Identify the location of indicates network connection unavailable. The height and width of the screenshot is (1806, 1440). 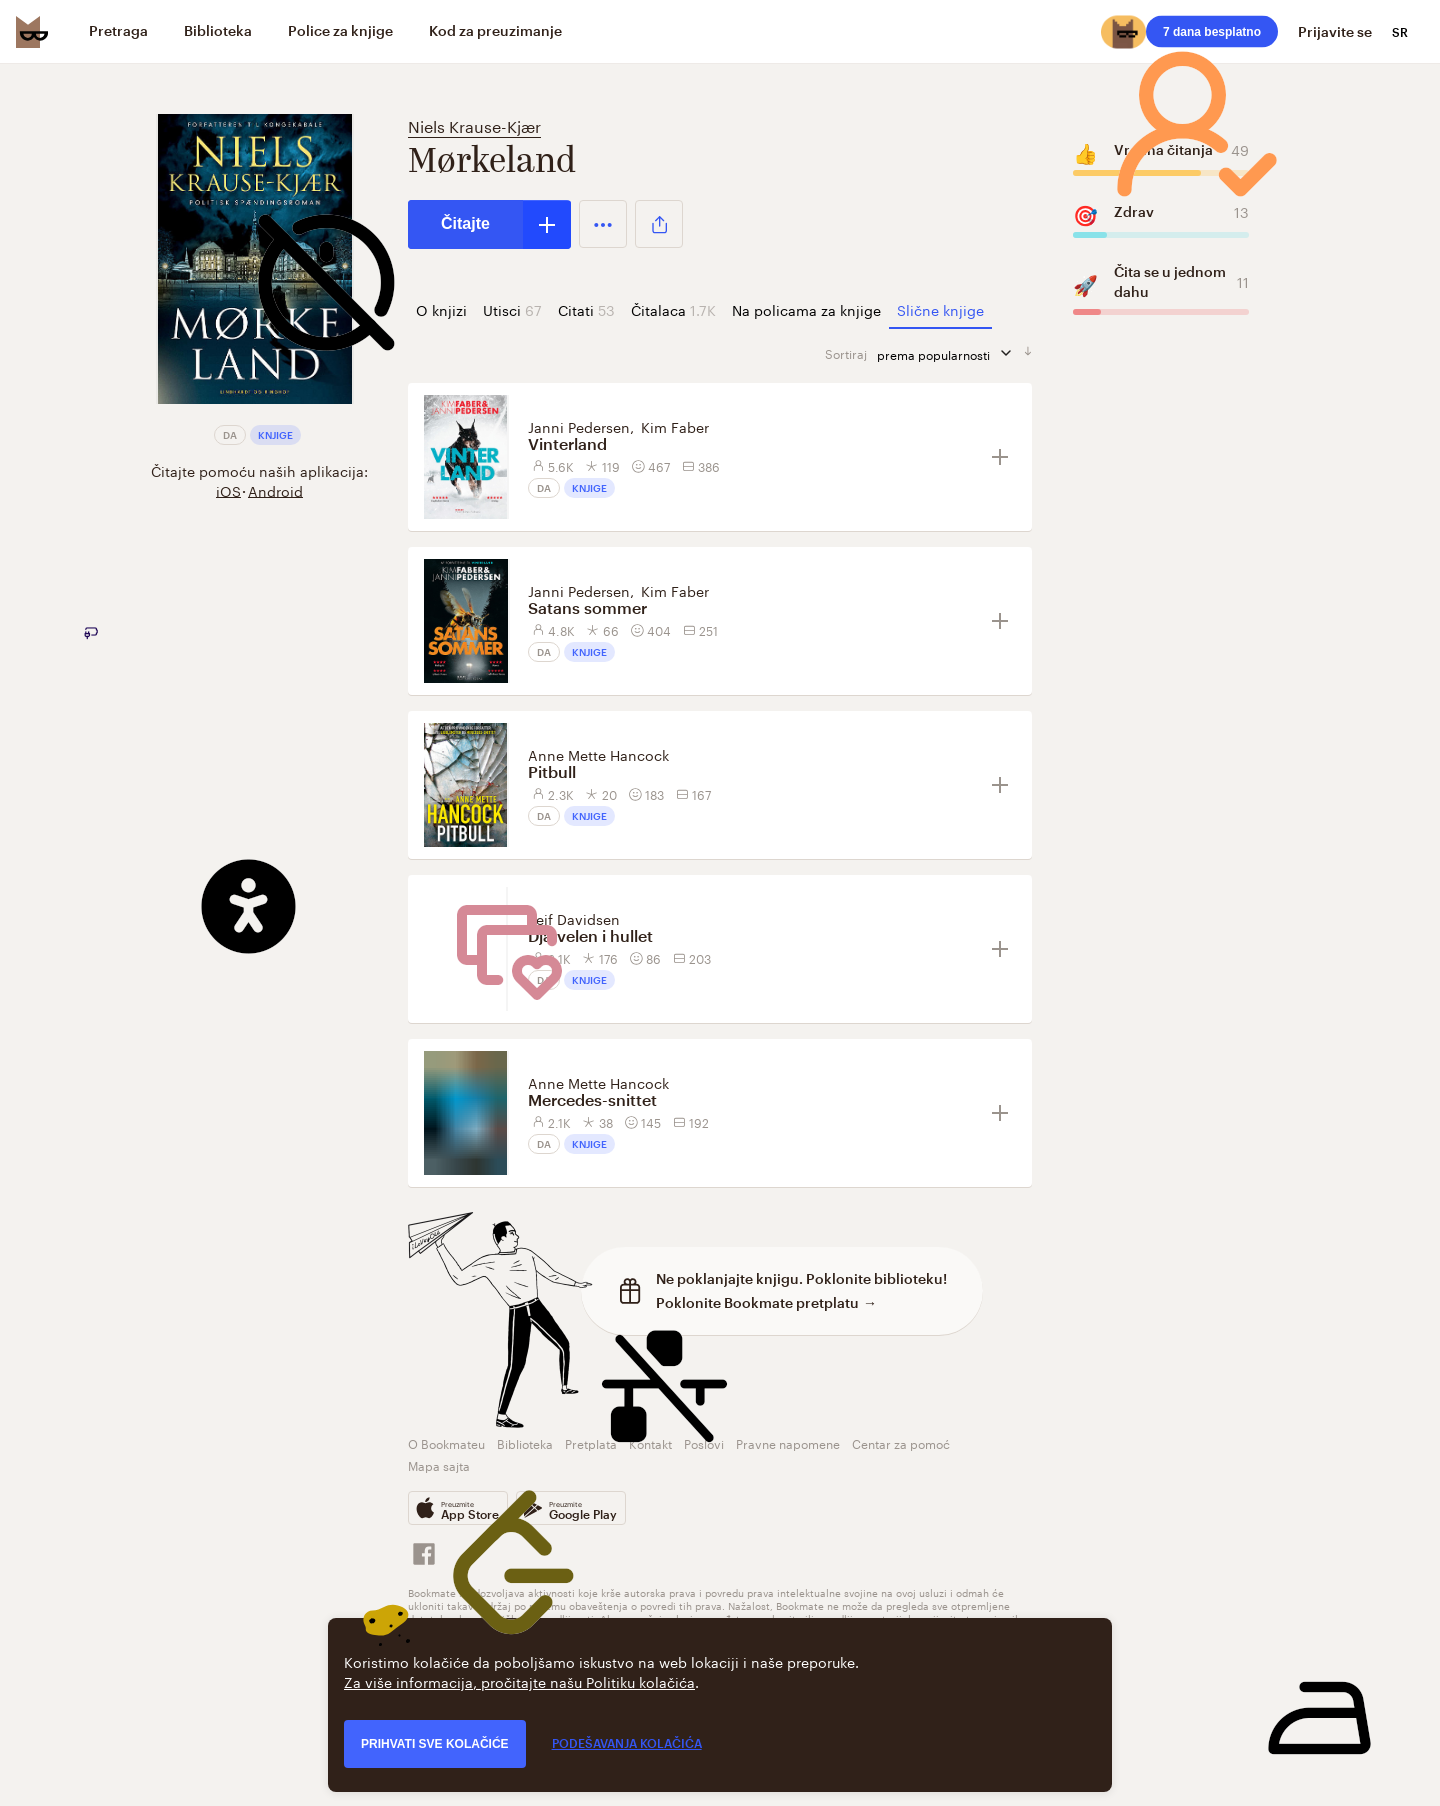
(664, 1388).